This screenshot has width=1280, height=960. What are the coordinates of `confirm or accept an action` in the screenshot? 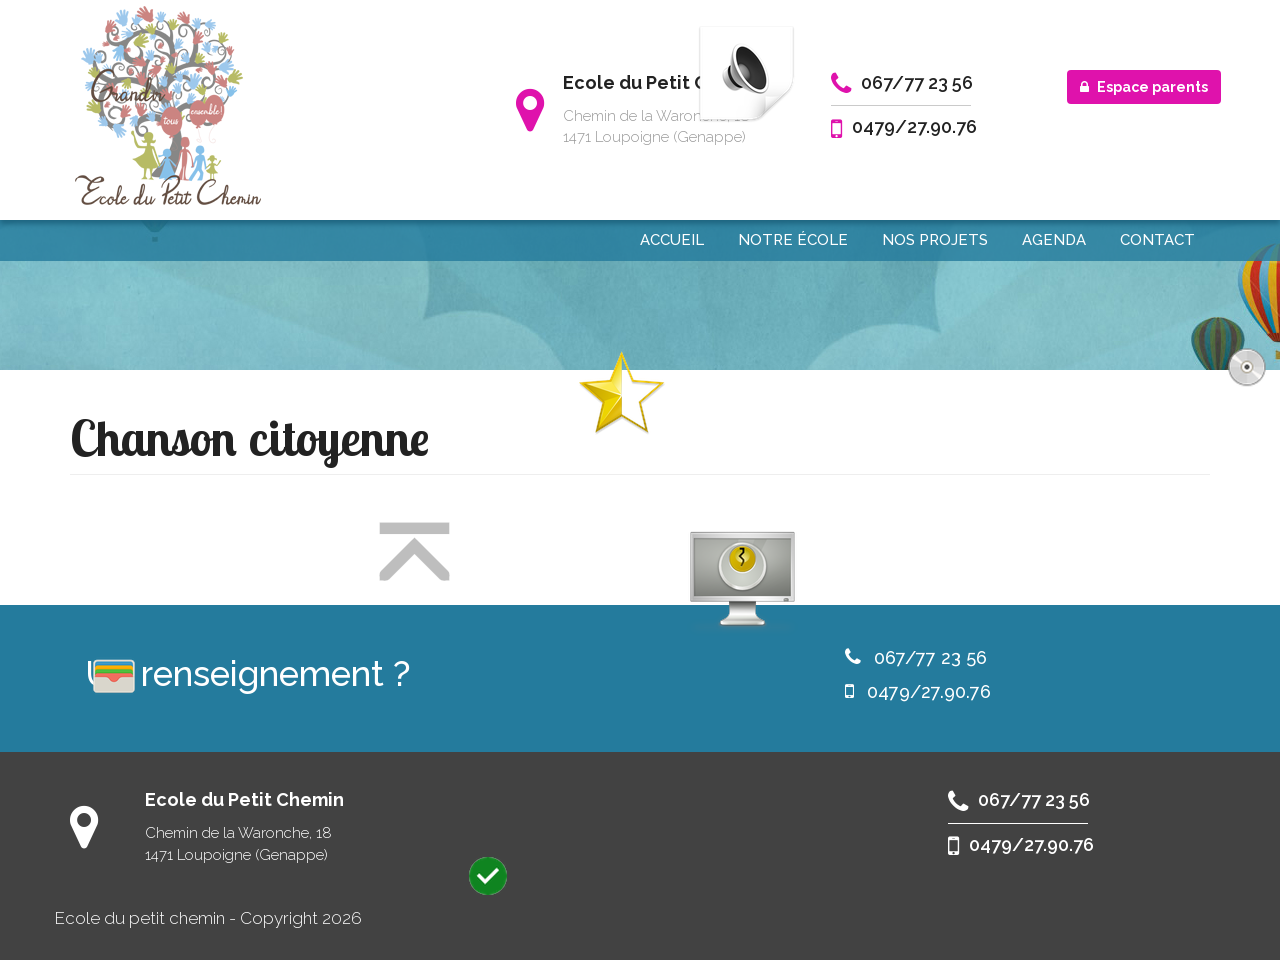 It's located at (488, 876).